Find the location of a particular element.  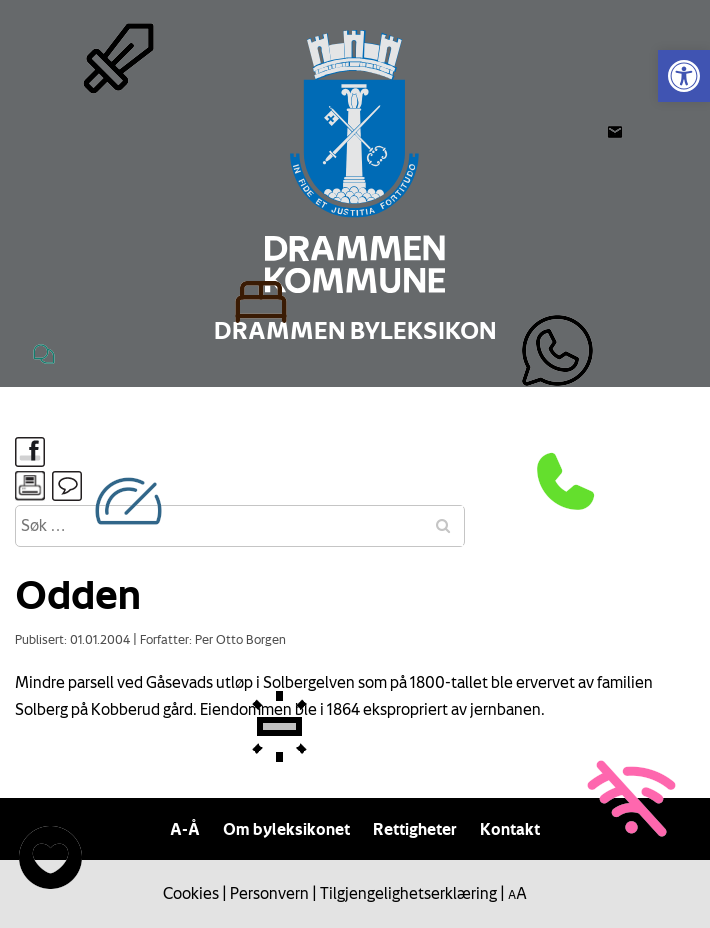

make a phone call is located at coordinates (564, 482).